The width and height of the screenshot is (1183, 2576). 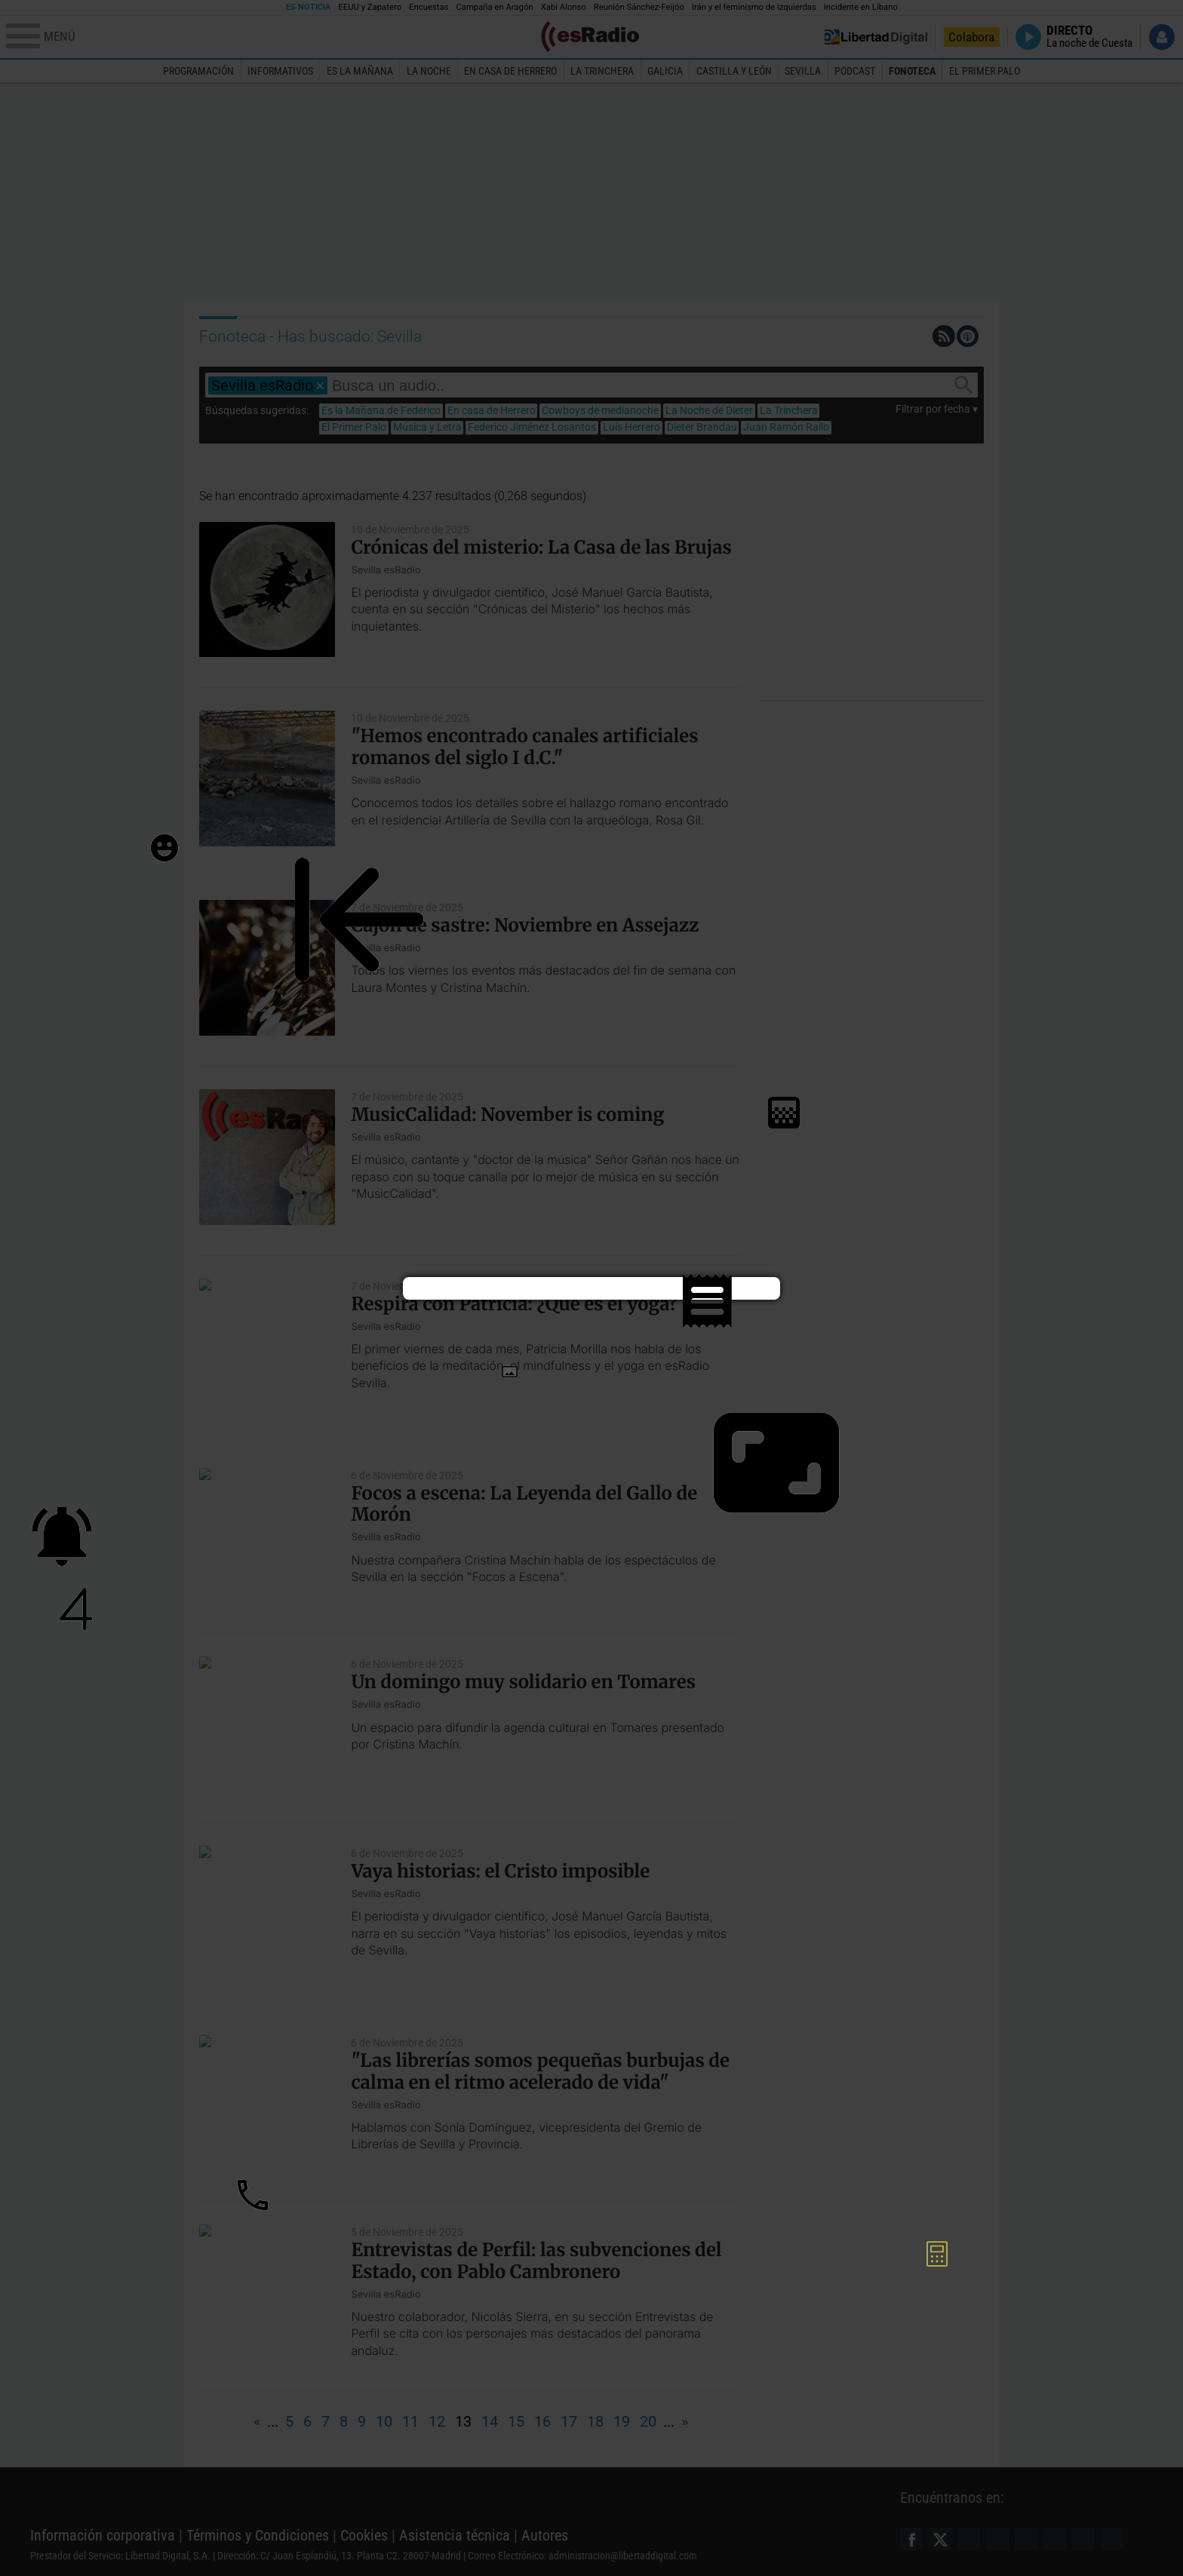 I want to click on indicates step four in a multi-step process, so click(x=77, y=1609).